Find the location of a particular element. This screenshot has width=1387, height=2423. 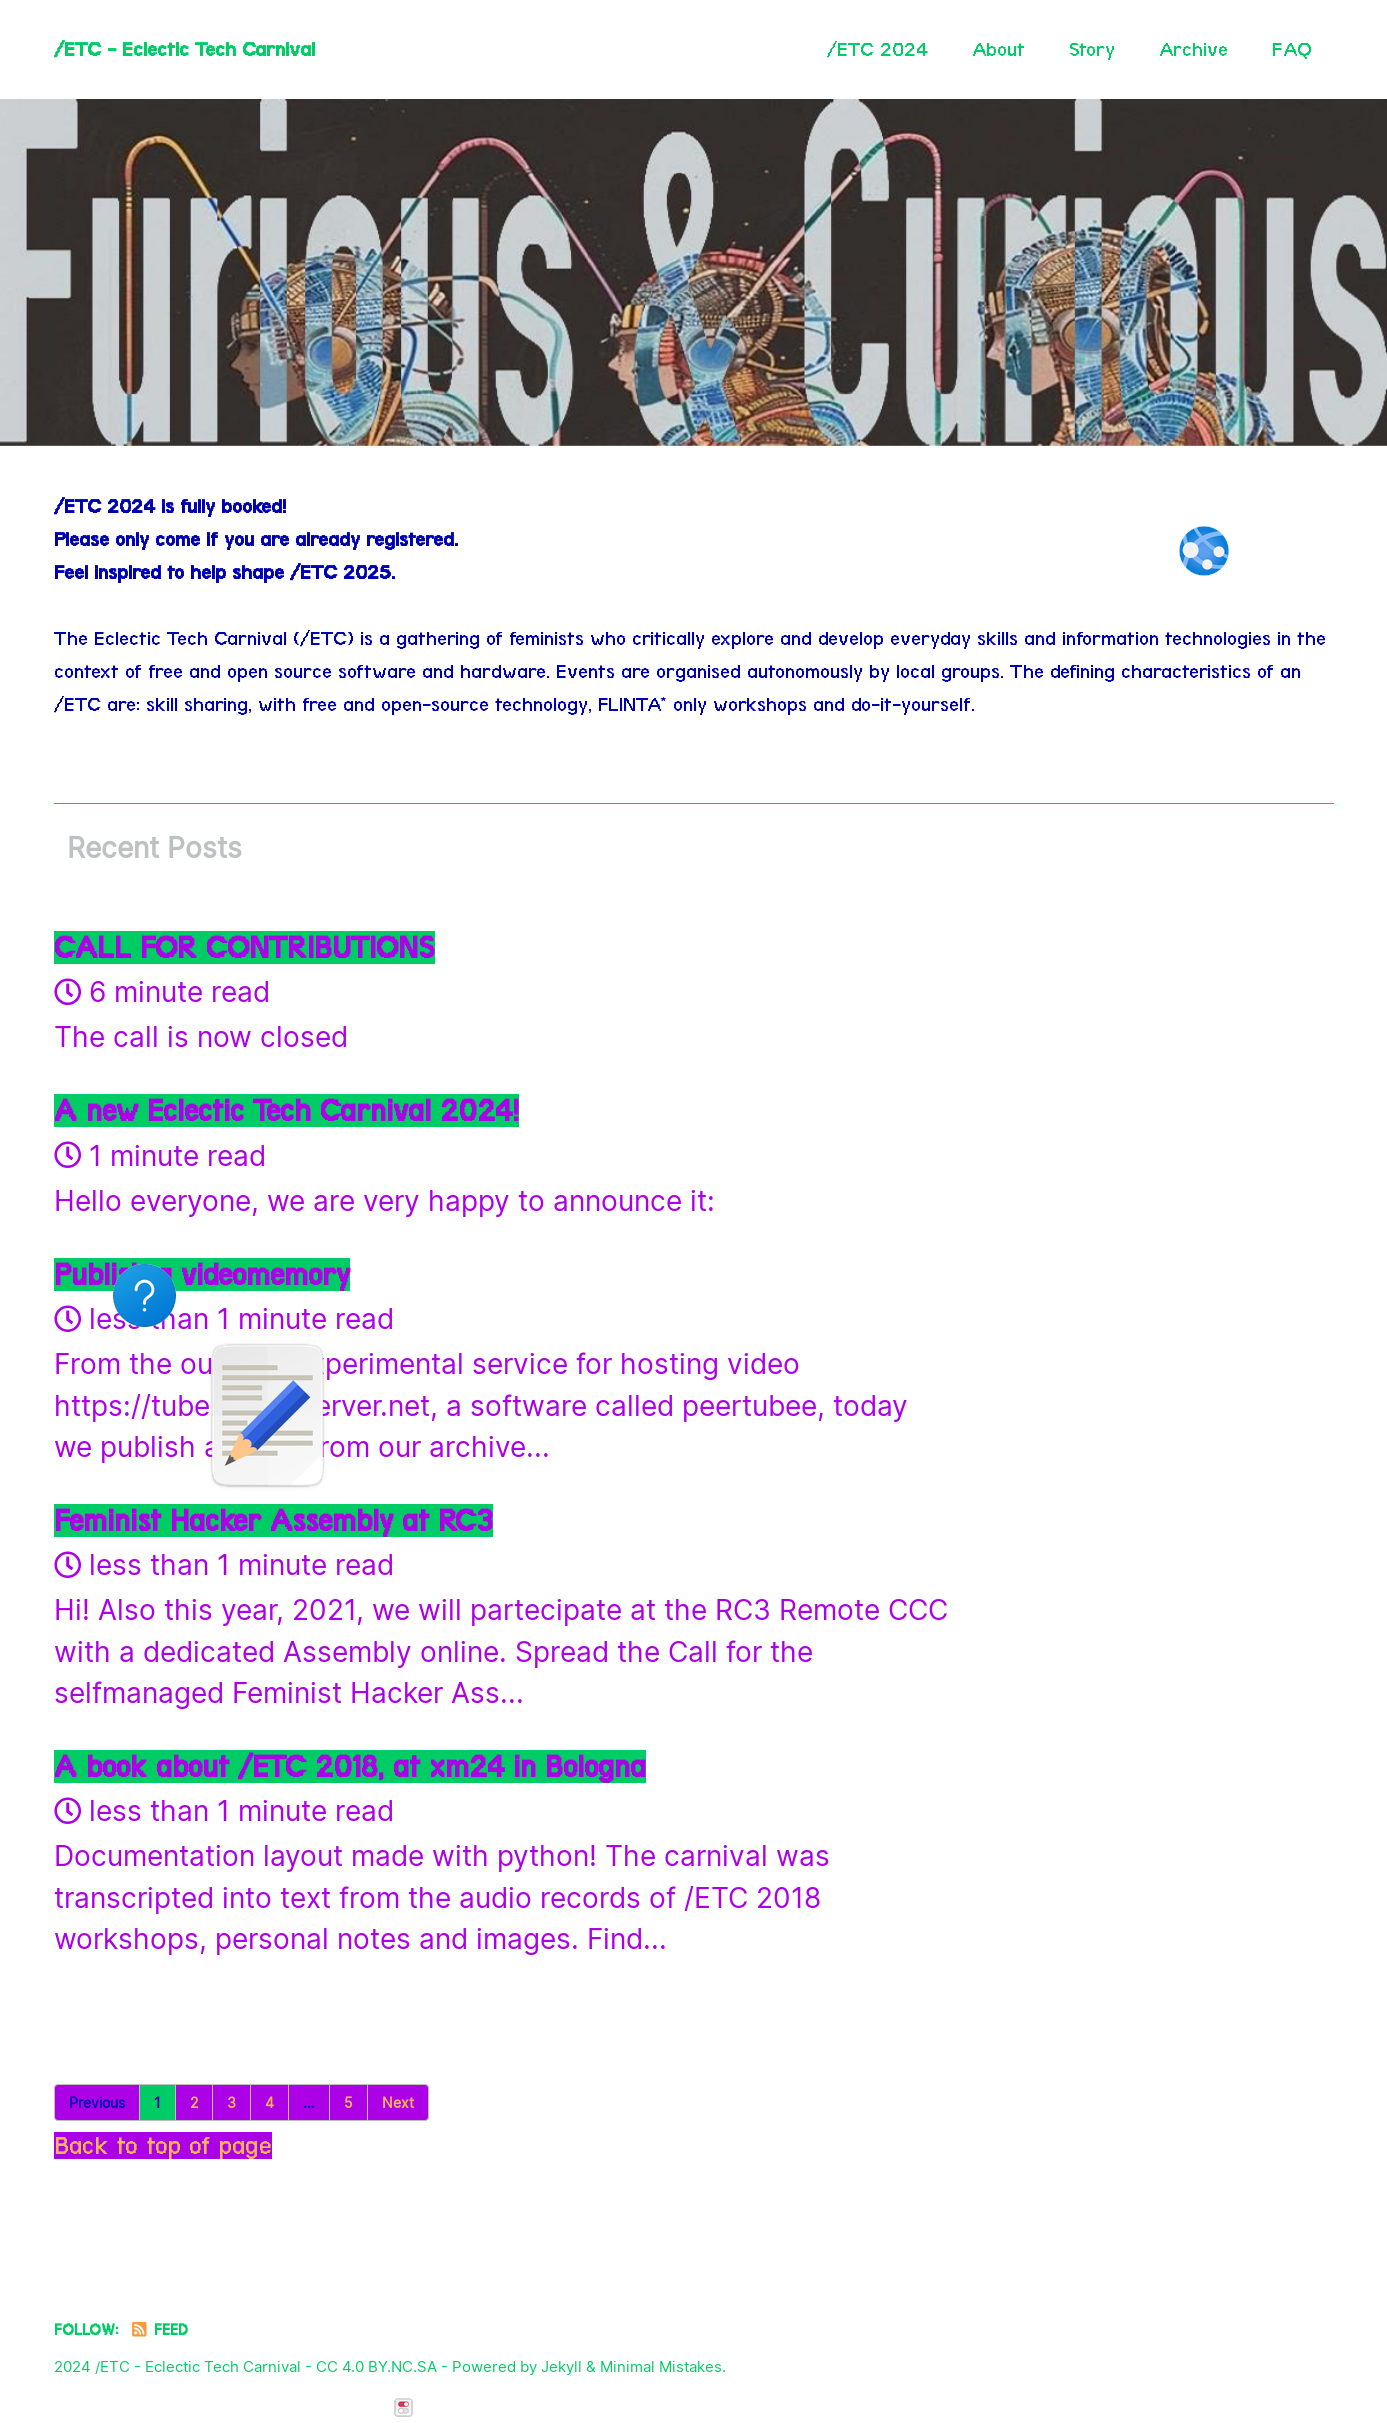

open the windows app store is located at coordinates (1204, 551).